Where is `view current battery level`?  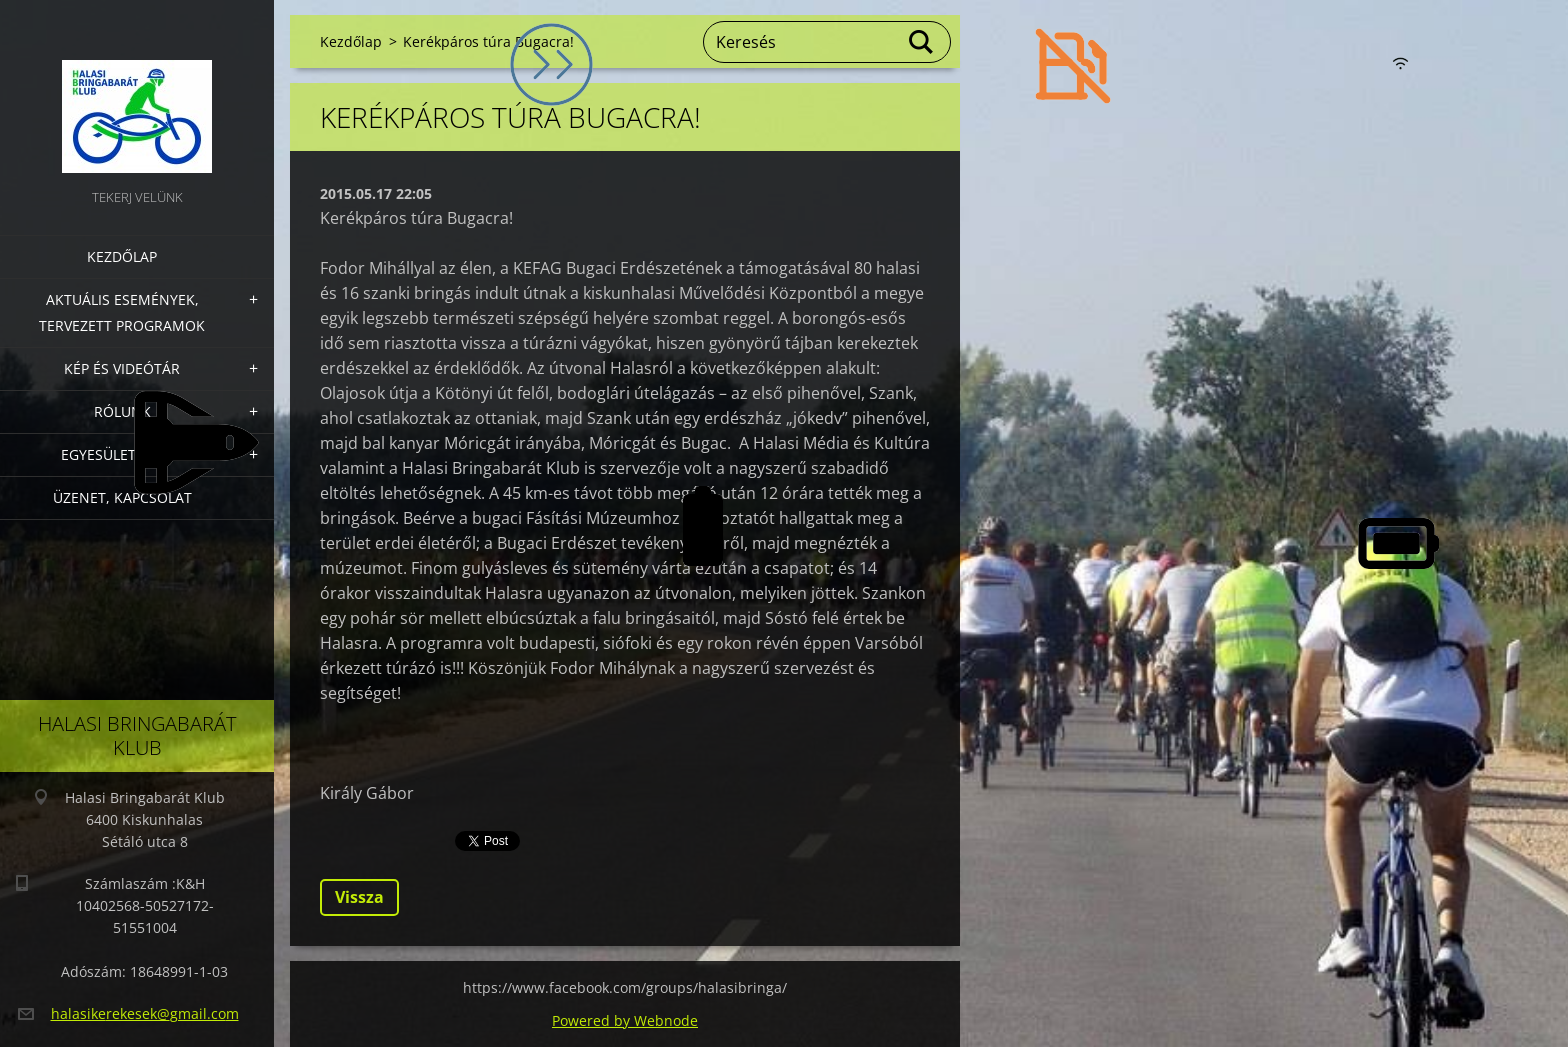
view current battery level is located at coordinates (703, 526).